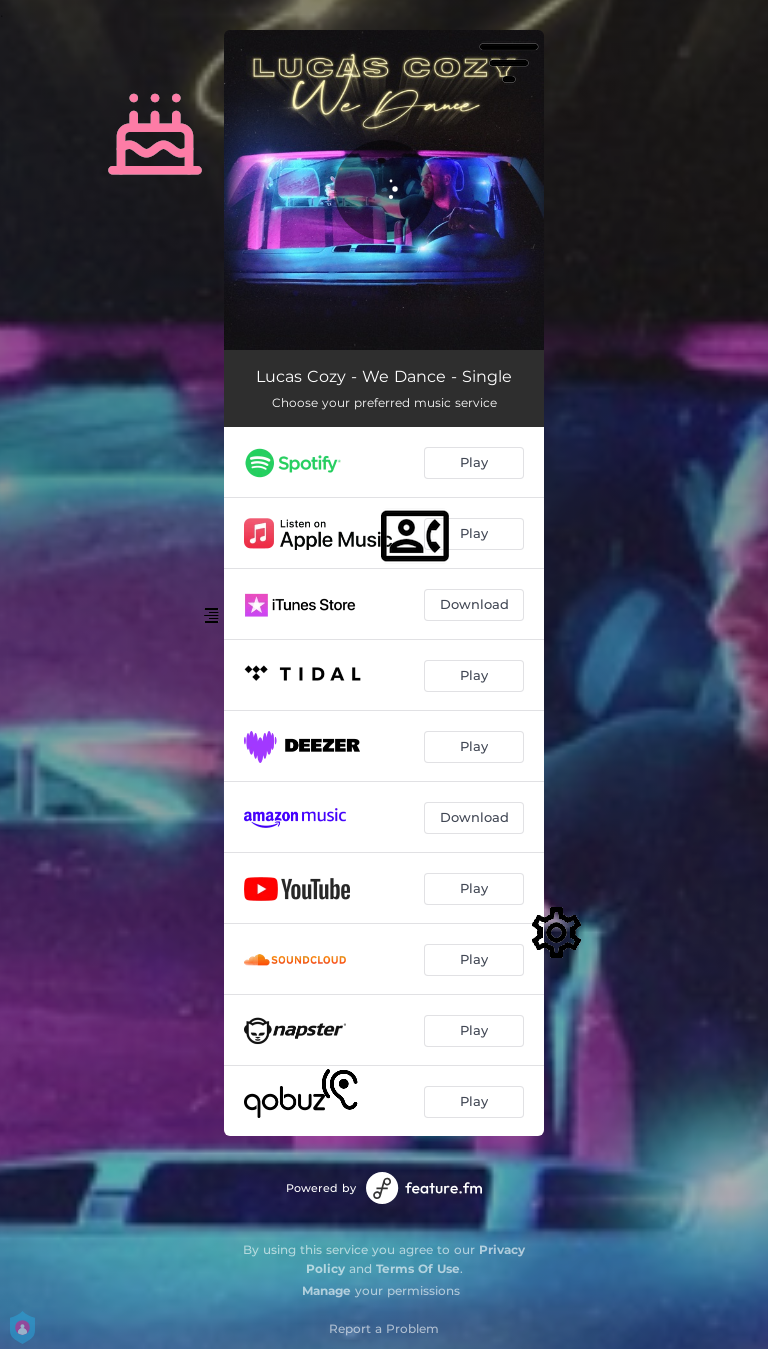 This screenshot has height=1349, width=768. I want to click on access hearing or audio accessibility settings, so click(340, 1090).